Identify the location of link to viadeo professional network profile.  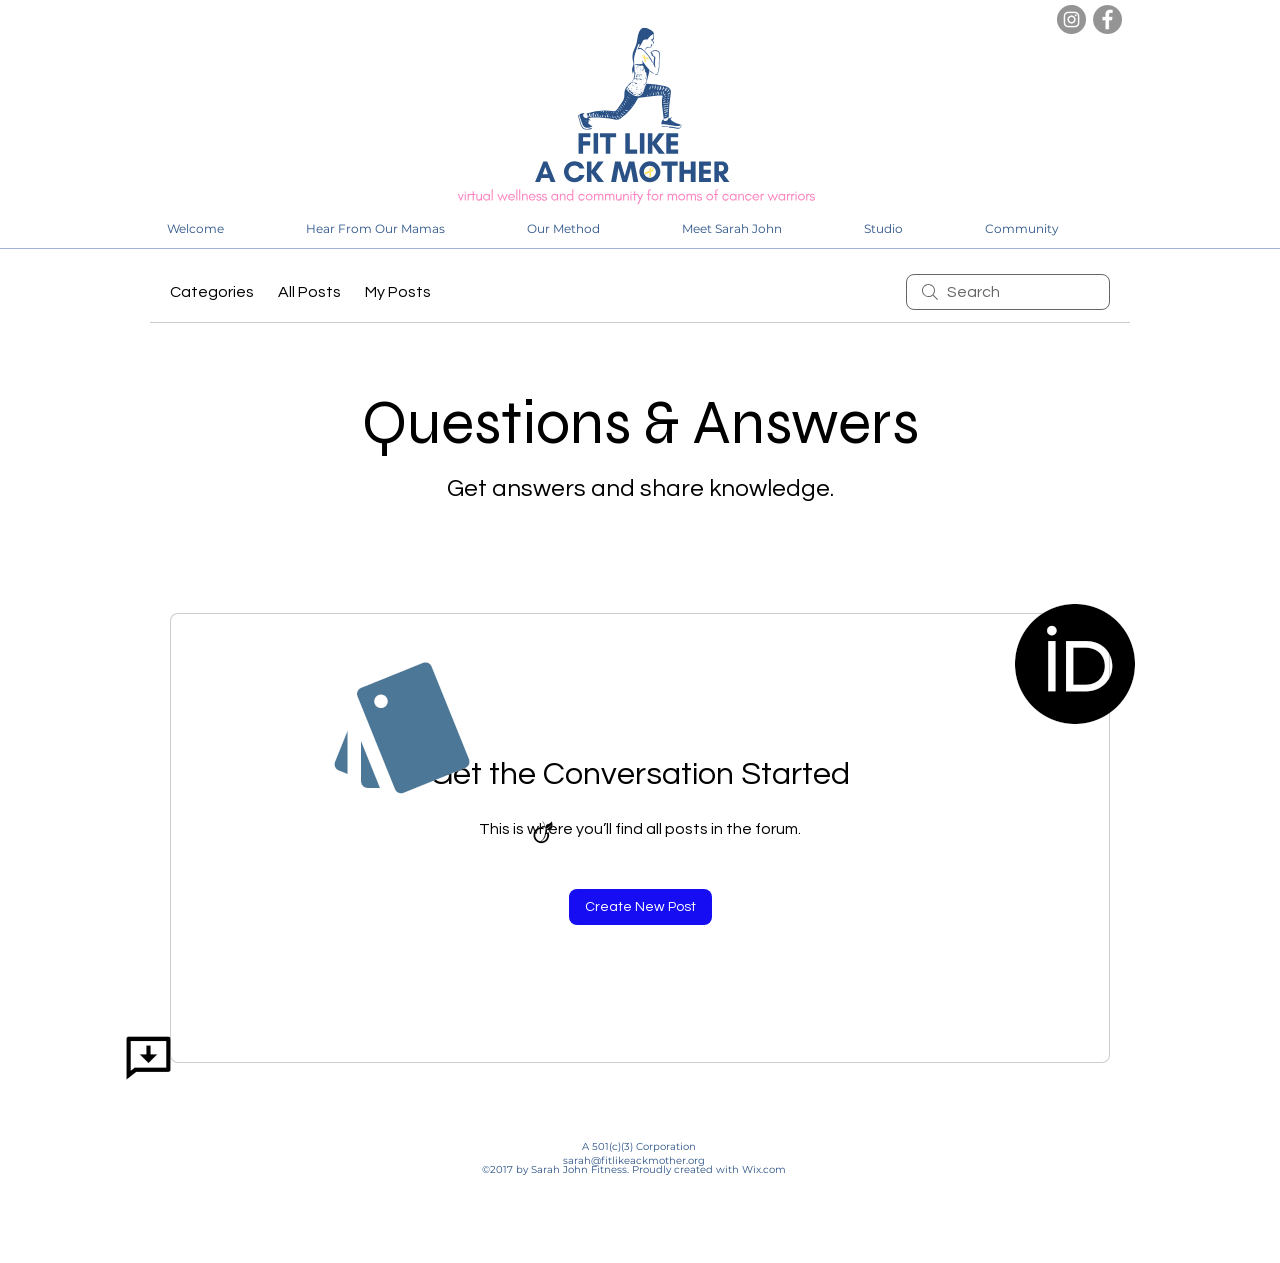
(543, 832).